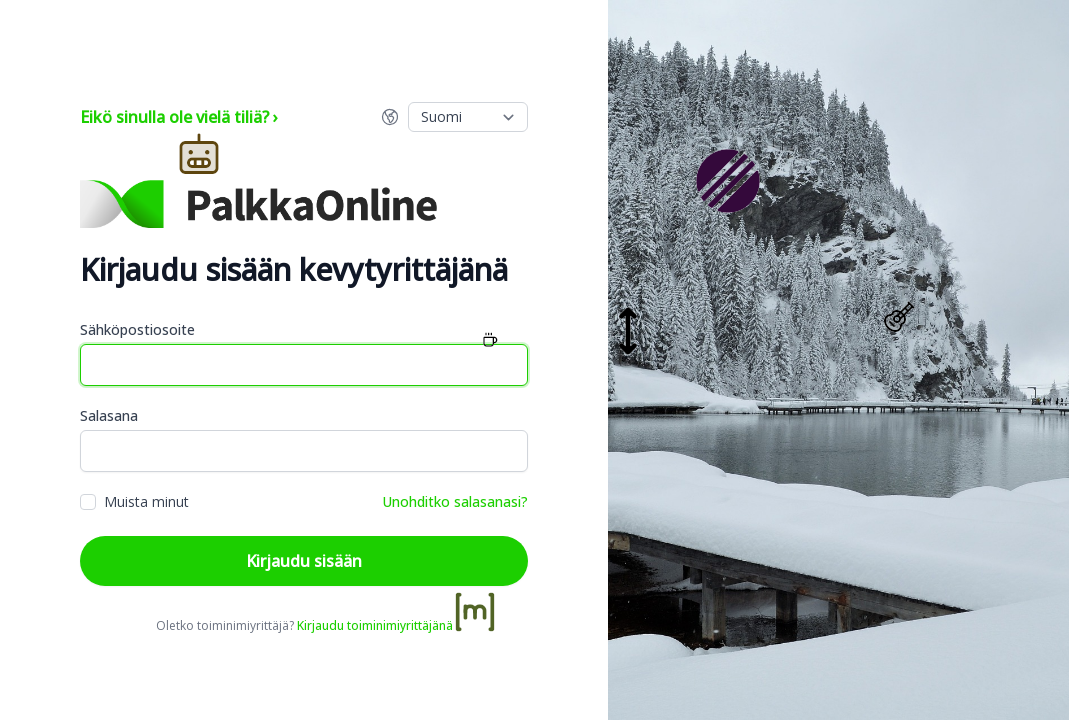 The image size is (1069, 720). Describe the element at coordinates (899, 317) in the screenshot. I see `access music or audio content` at that location.